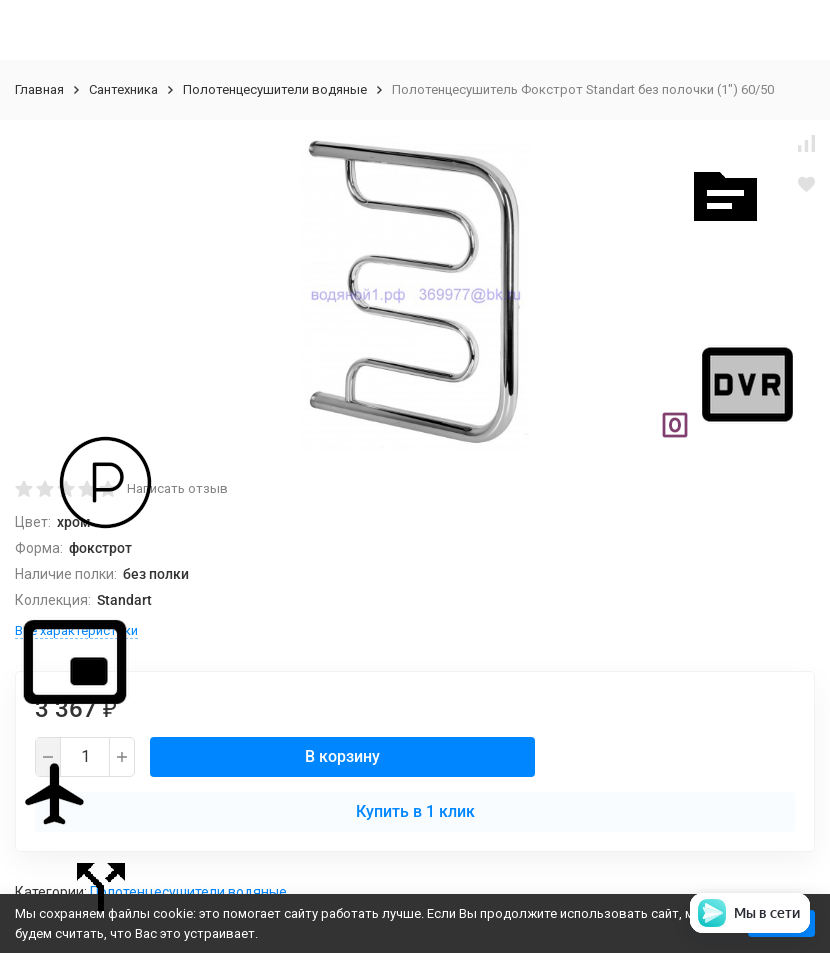 The width and height of the screenshot is (830, 953). I want to click on access DVR recordings, so click(747, 384).